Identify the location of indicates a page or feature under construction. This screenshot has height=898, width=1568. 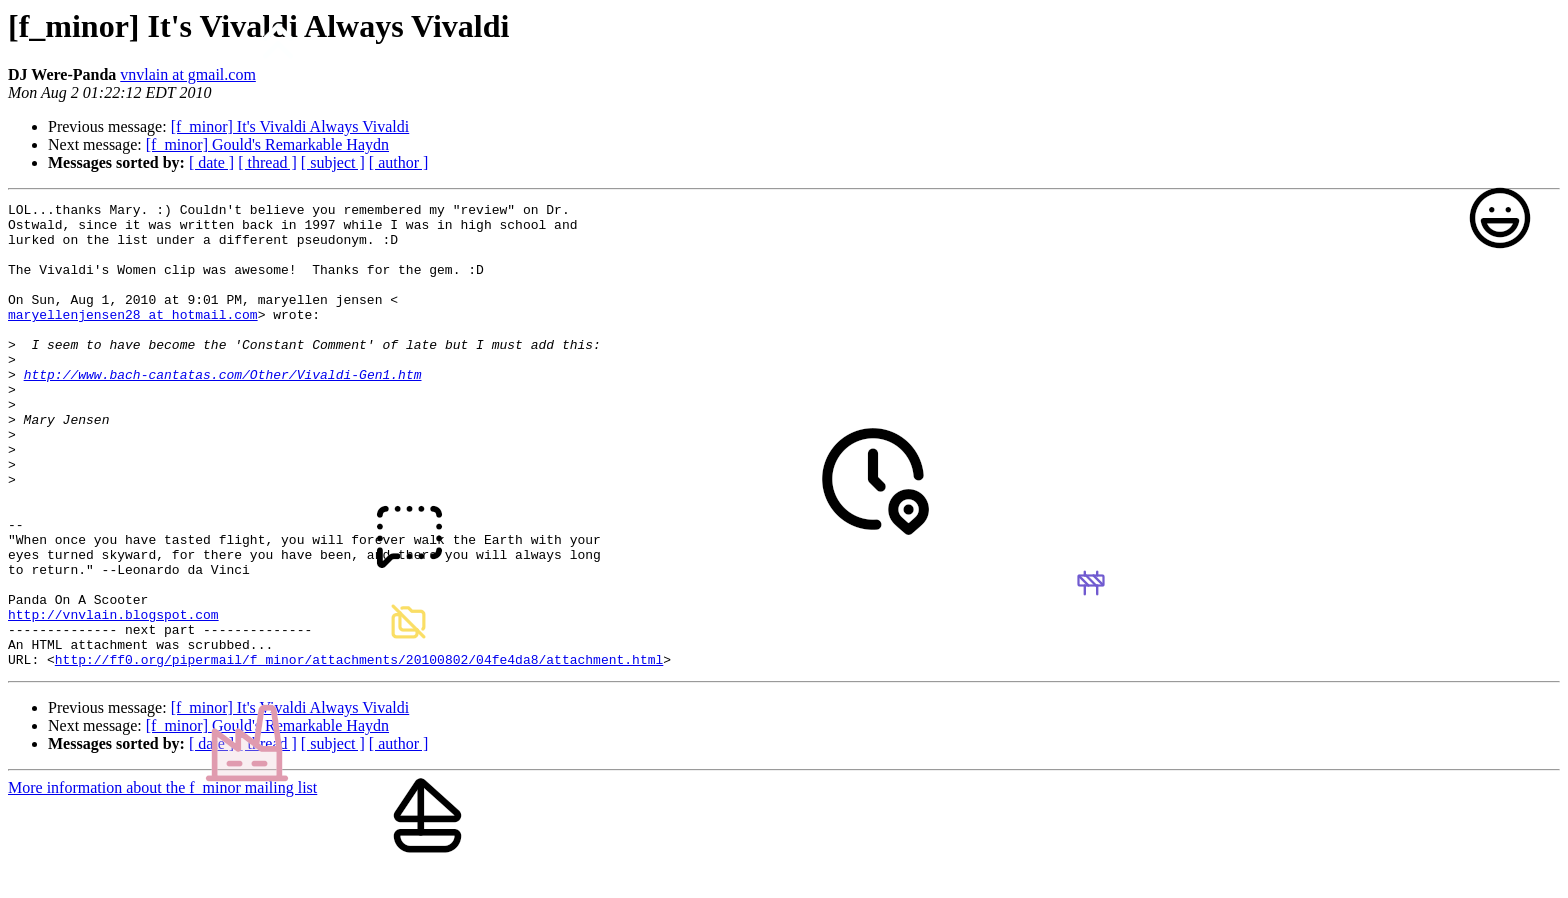
(1091, 583).